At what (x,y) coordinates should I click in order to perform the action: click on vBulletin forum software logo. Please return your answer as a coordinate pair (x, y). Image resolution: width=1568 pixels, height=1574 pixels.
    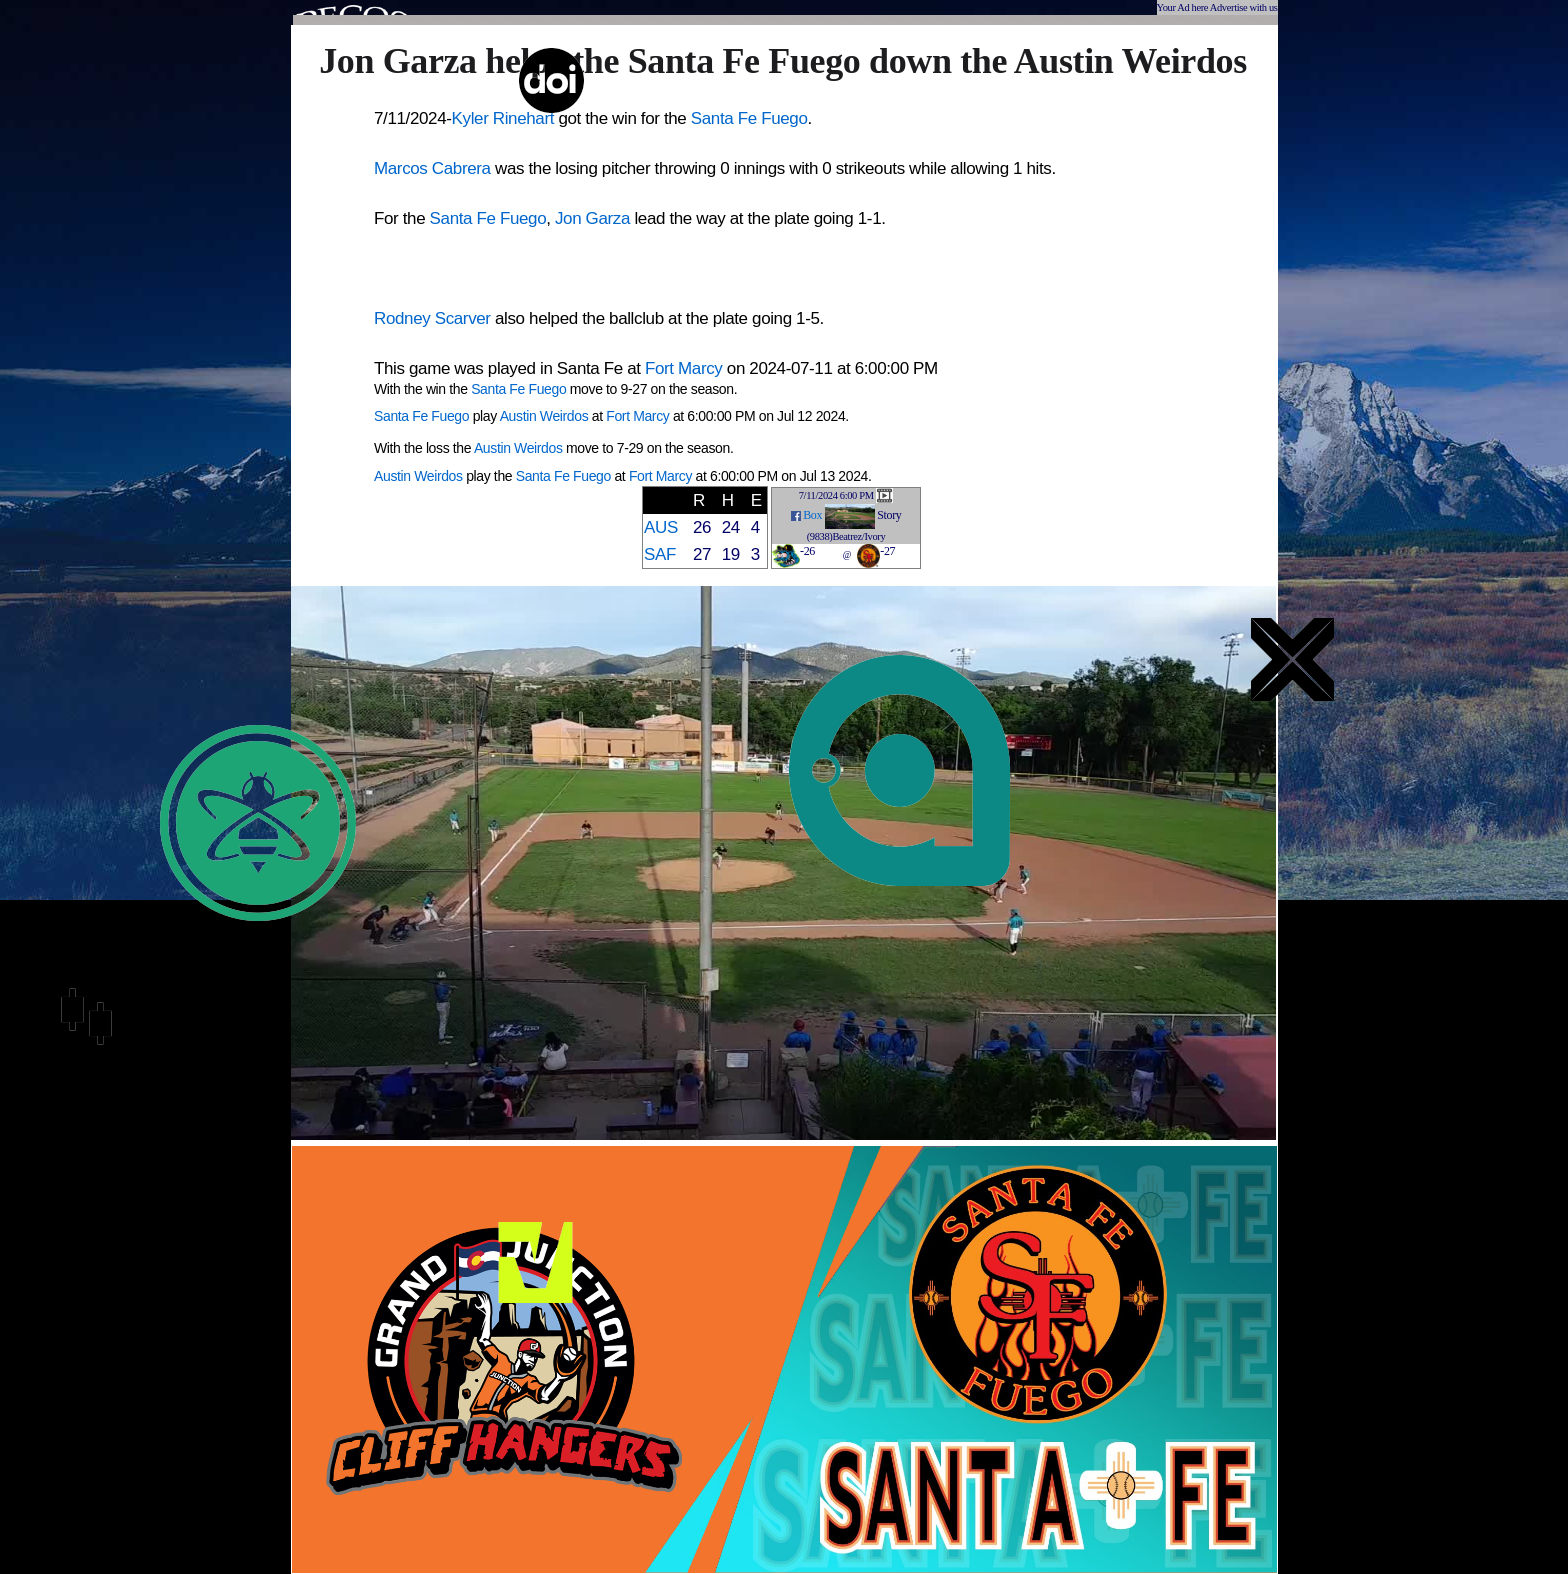
    Looking at the image, I should click on (535, 1262).